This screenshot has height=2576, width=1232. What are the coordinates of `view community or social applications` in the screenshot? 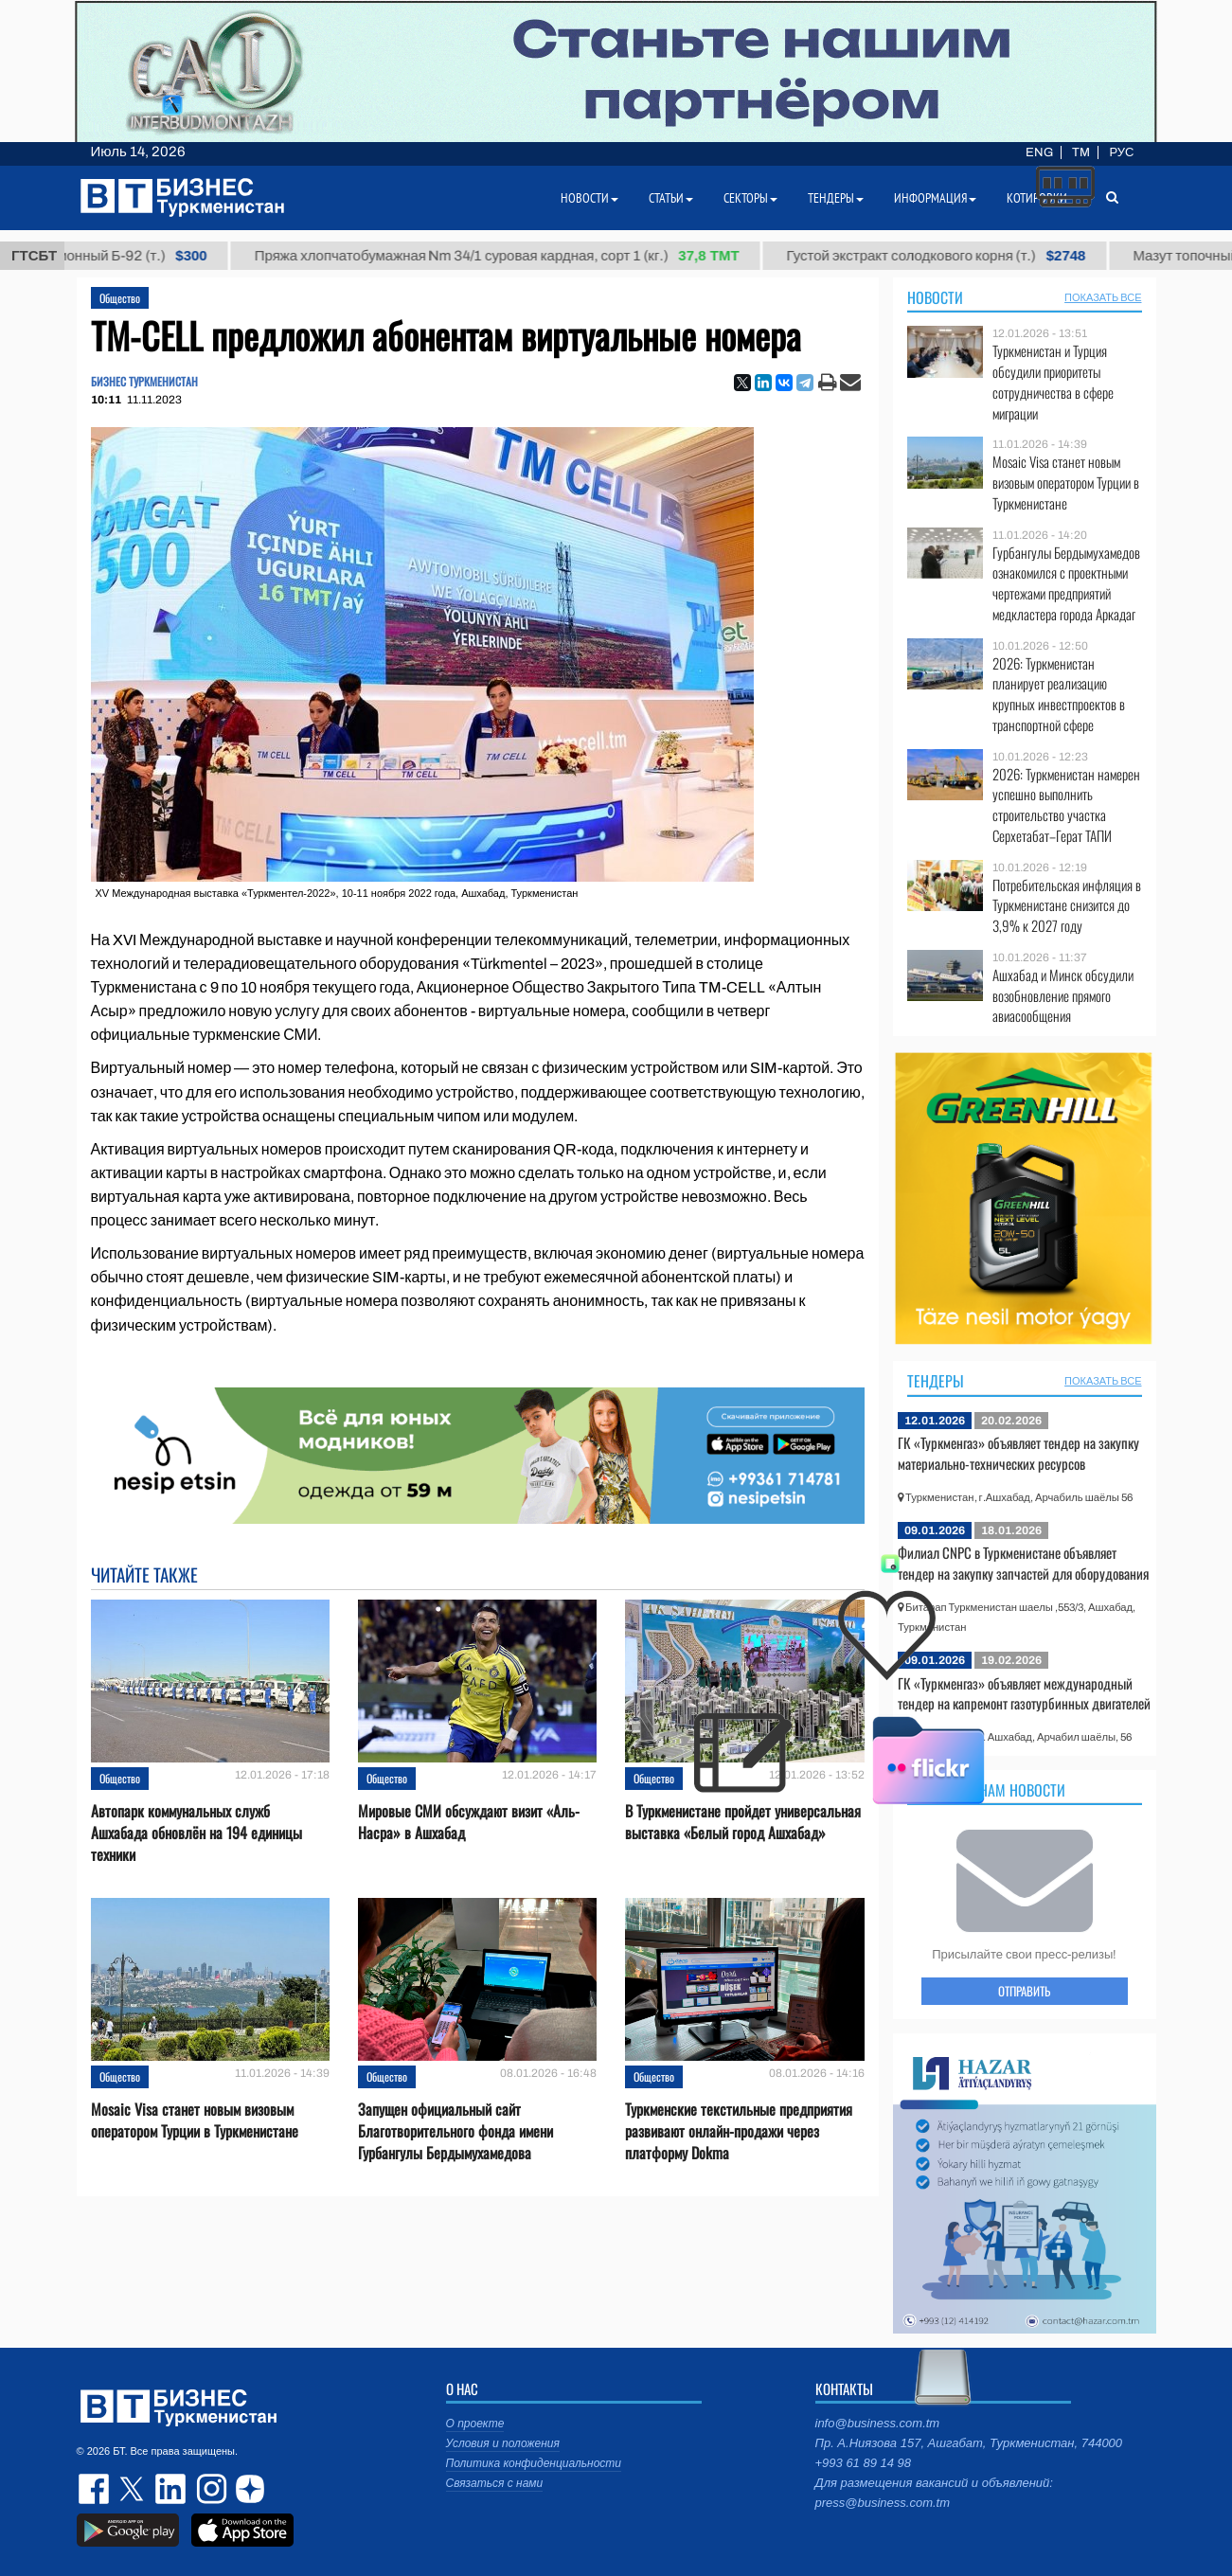 It's located at (886, 1634).